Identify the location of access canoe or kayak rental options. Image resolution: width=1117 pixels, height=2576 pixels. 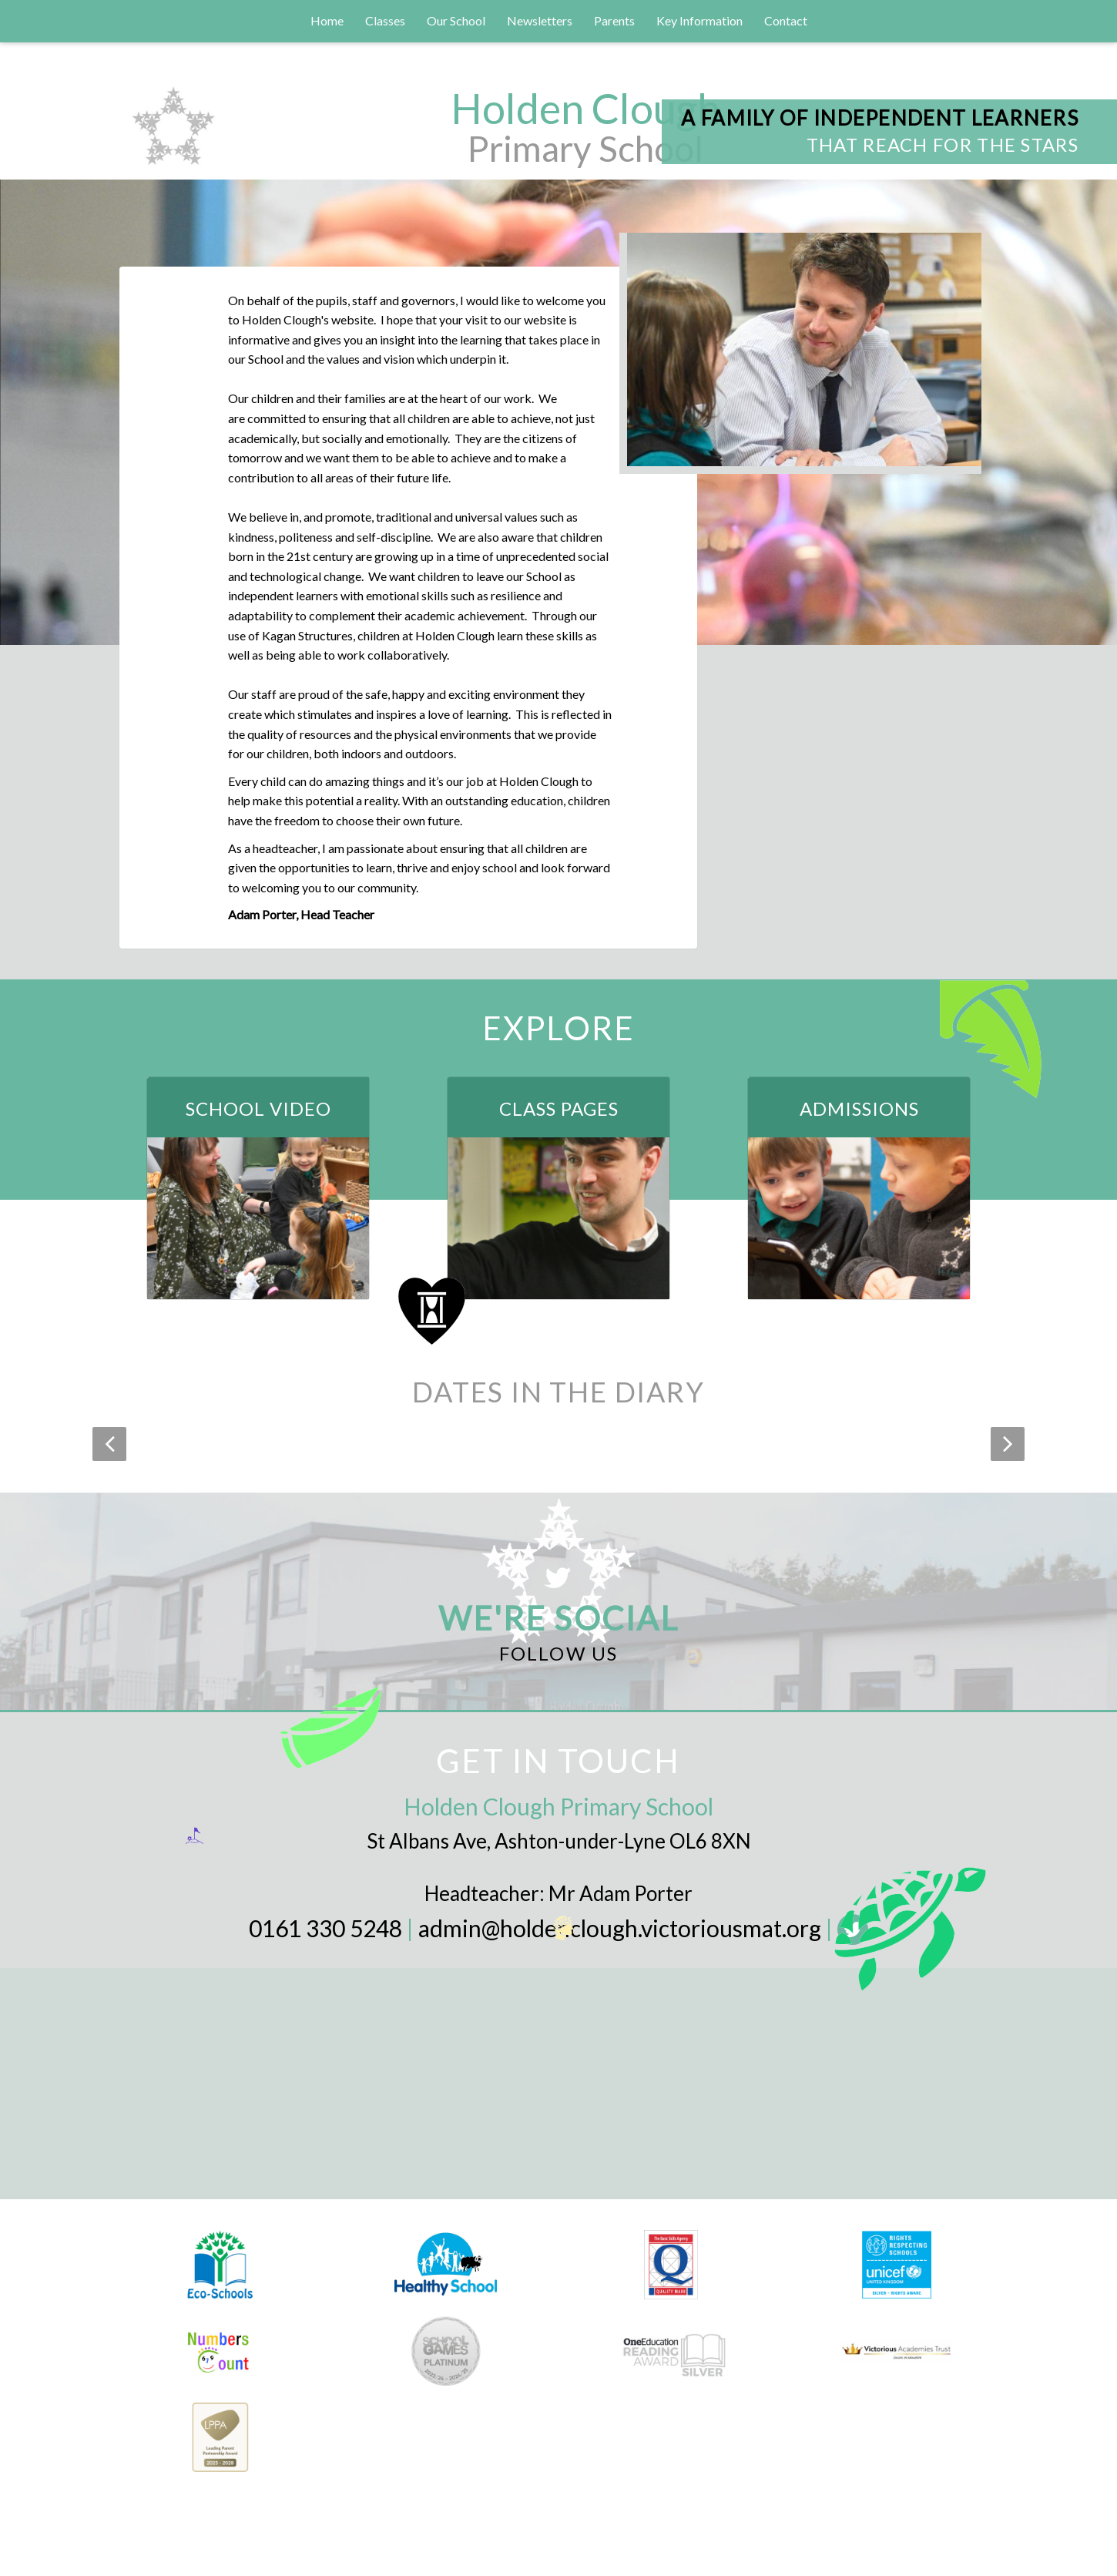
(330, 1727).